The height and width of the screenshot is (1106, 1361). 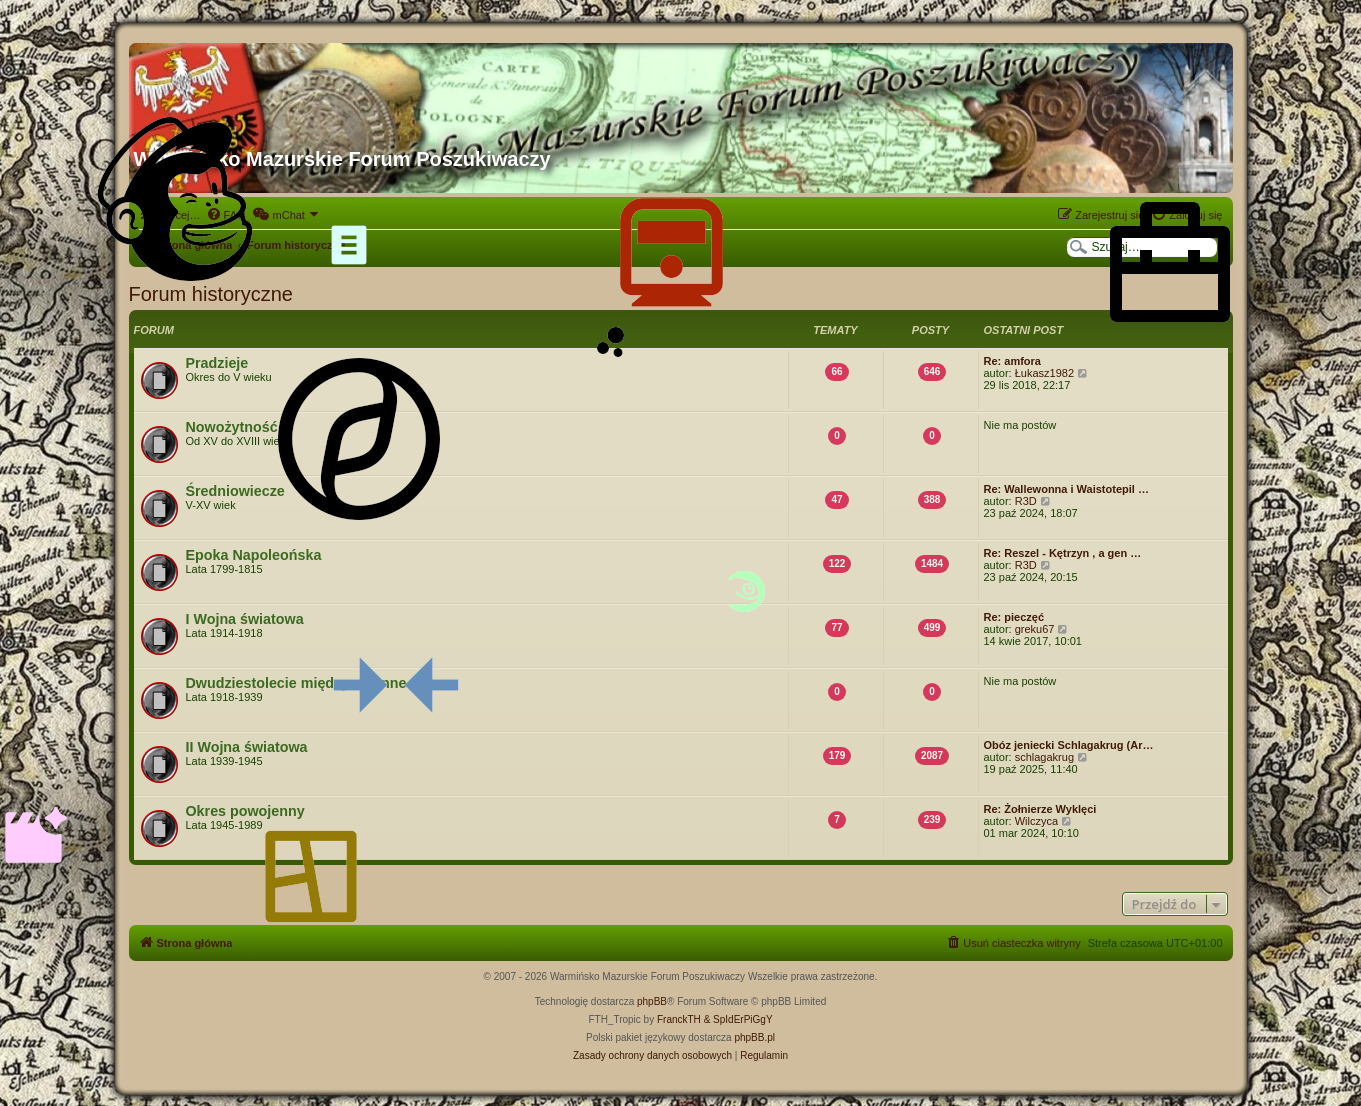 I want to click on view document list, so click(x=349, y=245).